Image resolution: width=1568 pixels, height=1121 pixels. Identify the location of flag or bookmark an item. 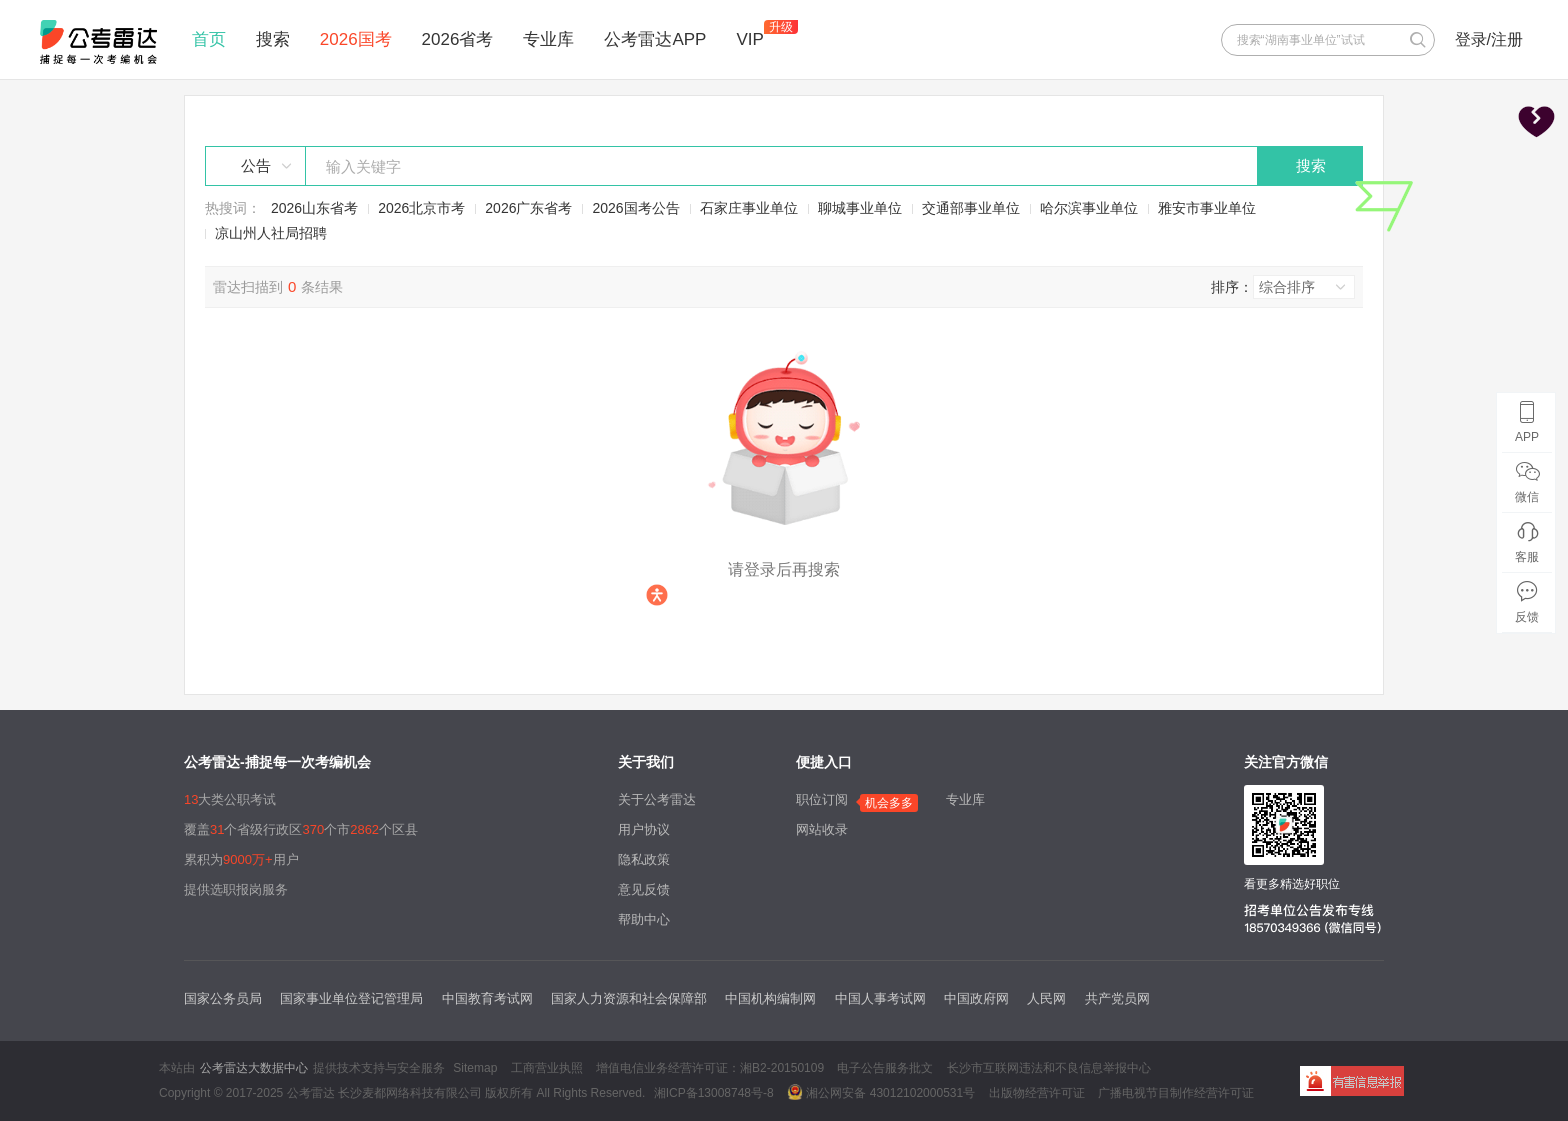
(1382, 203).